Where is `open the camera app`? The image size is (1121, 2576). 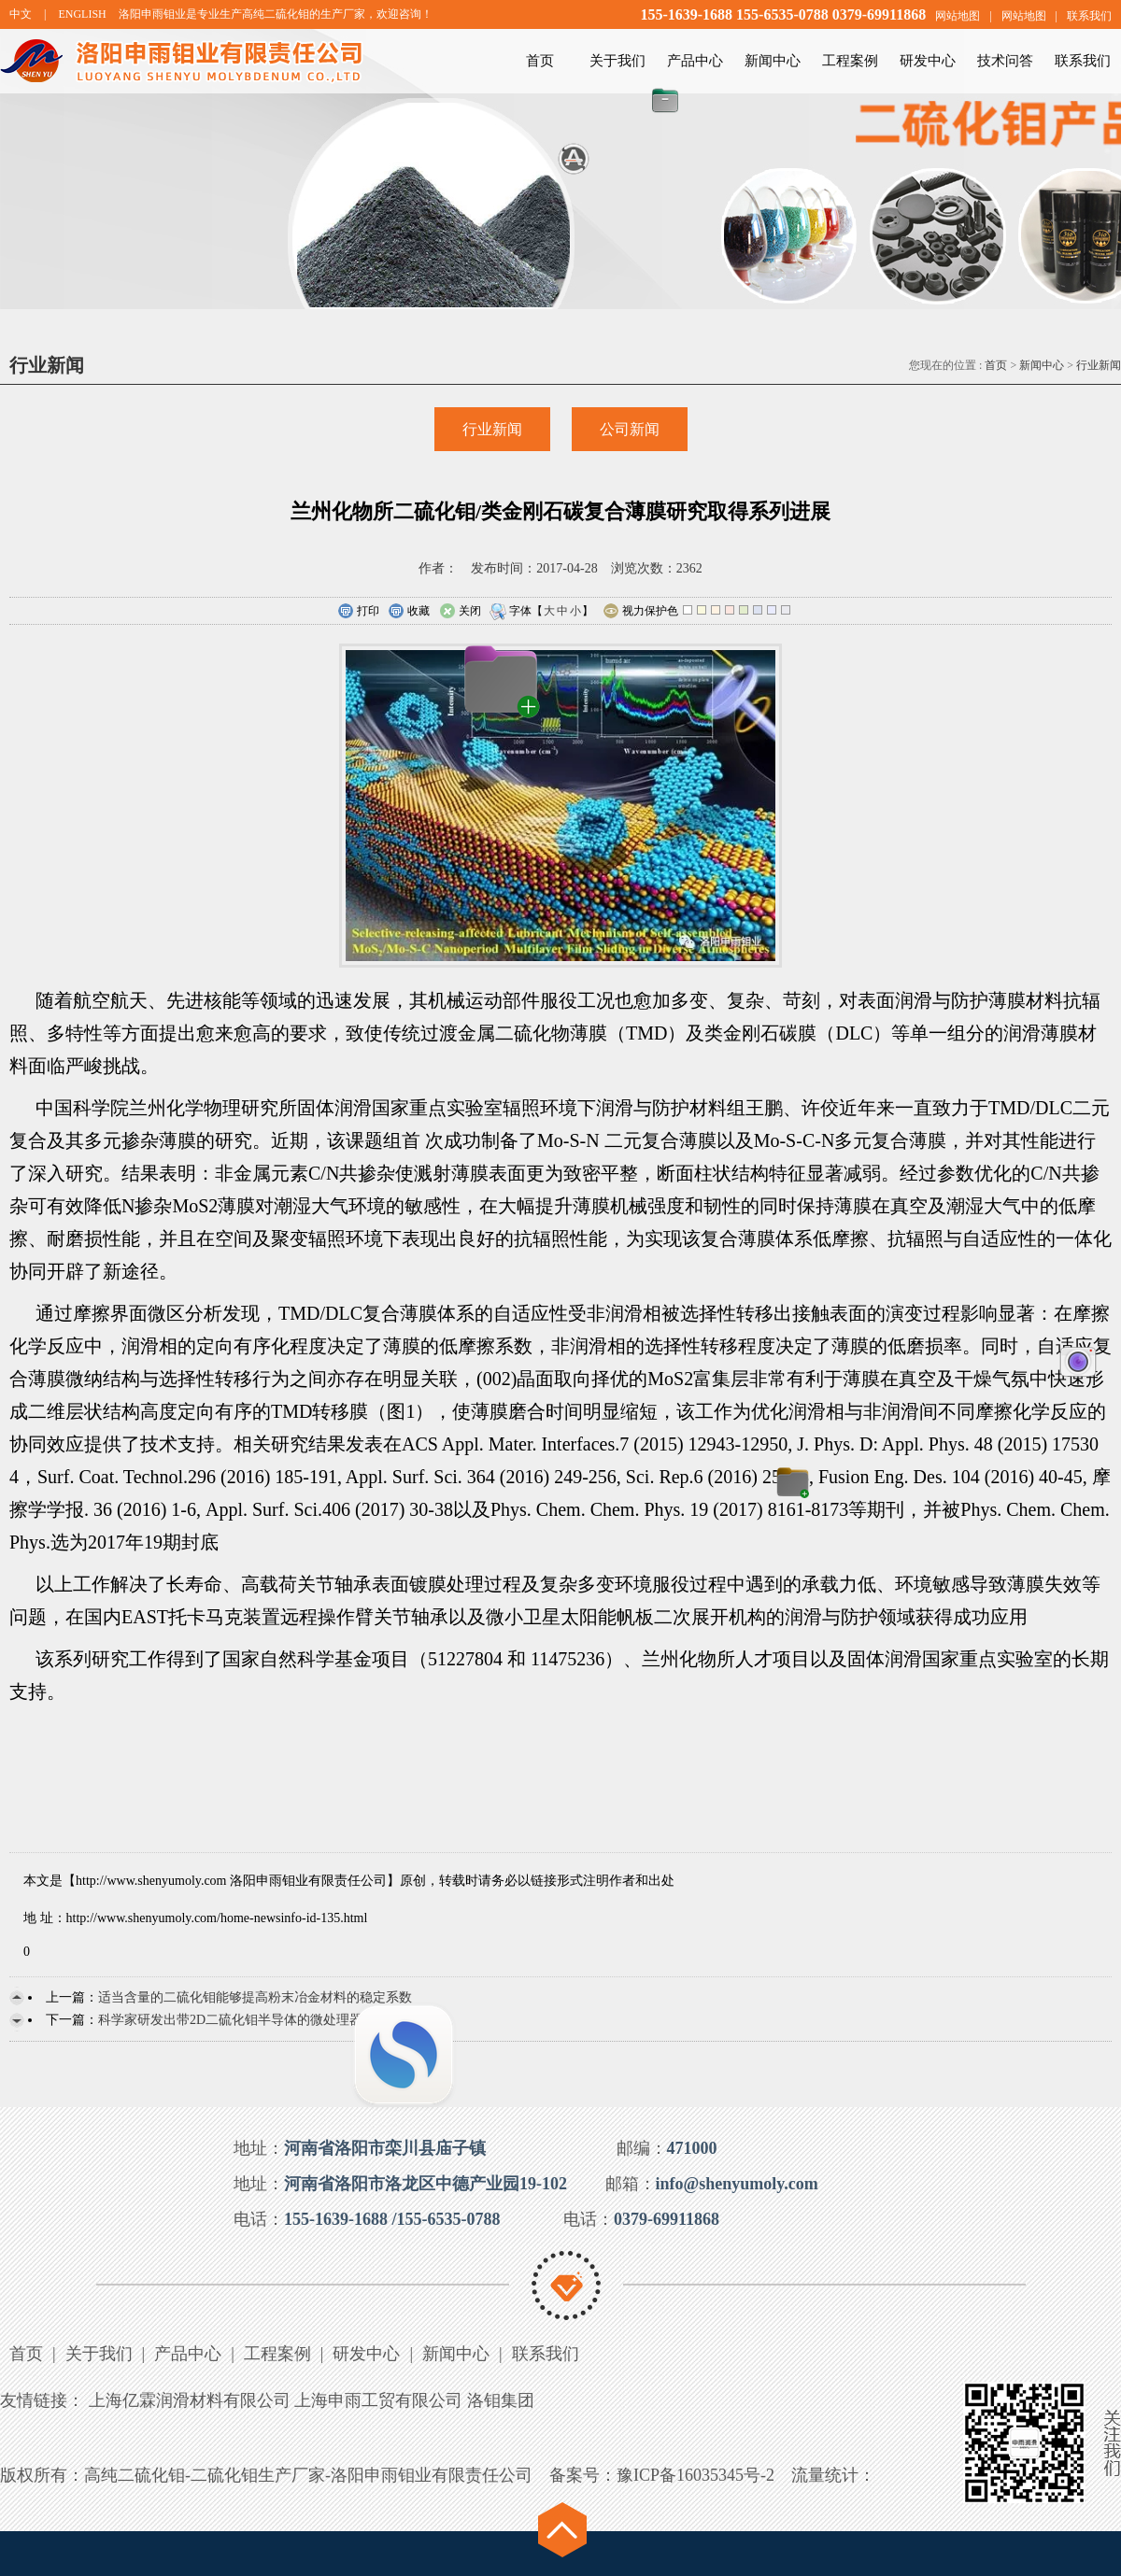 open the camera app is located at coordinates (1078, 1362).